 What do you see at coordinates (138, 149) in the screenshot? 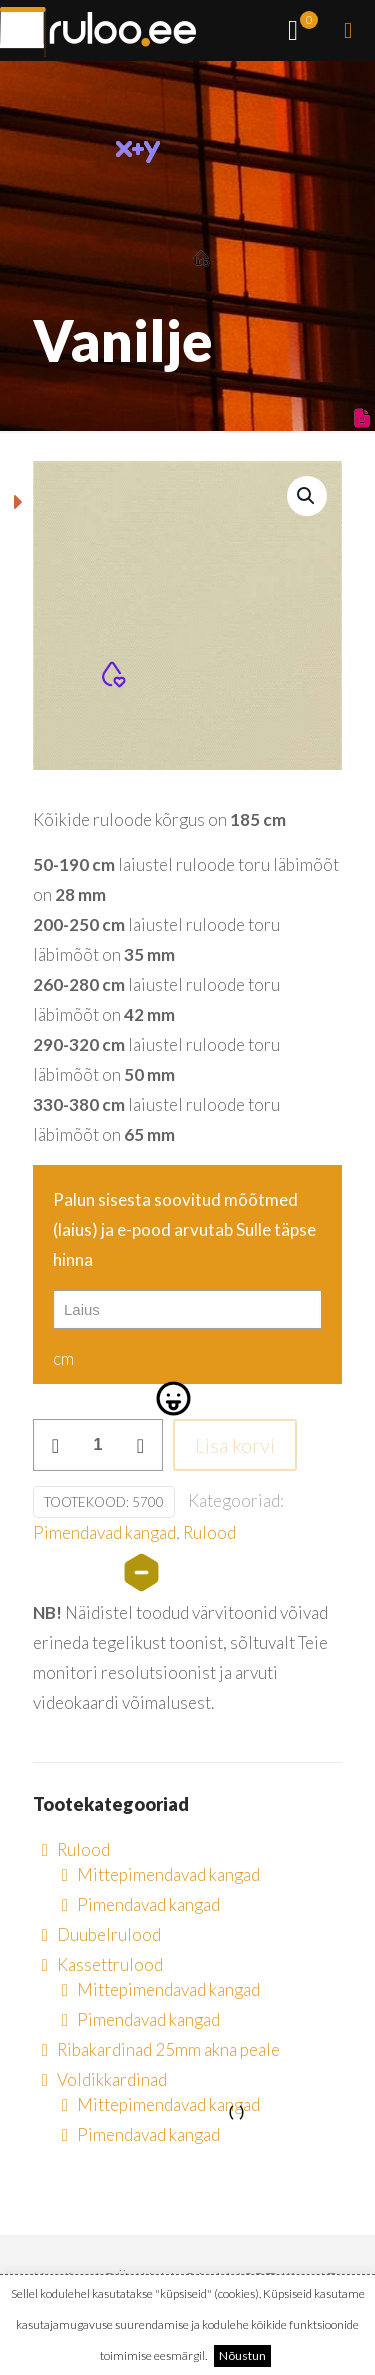
I see `access math or calculator functions` at bounding box center [138, 149].